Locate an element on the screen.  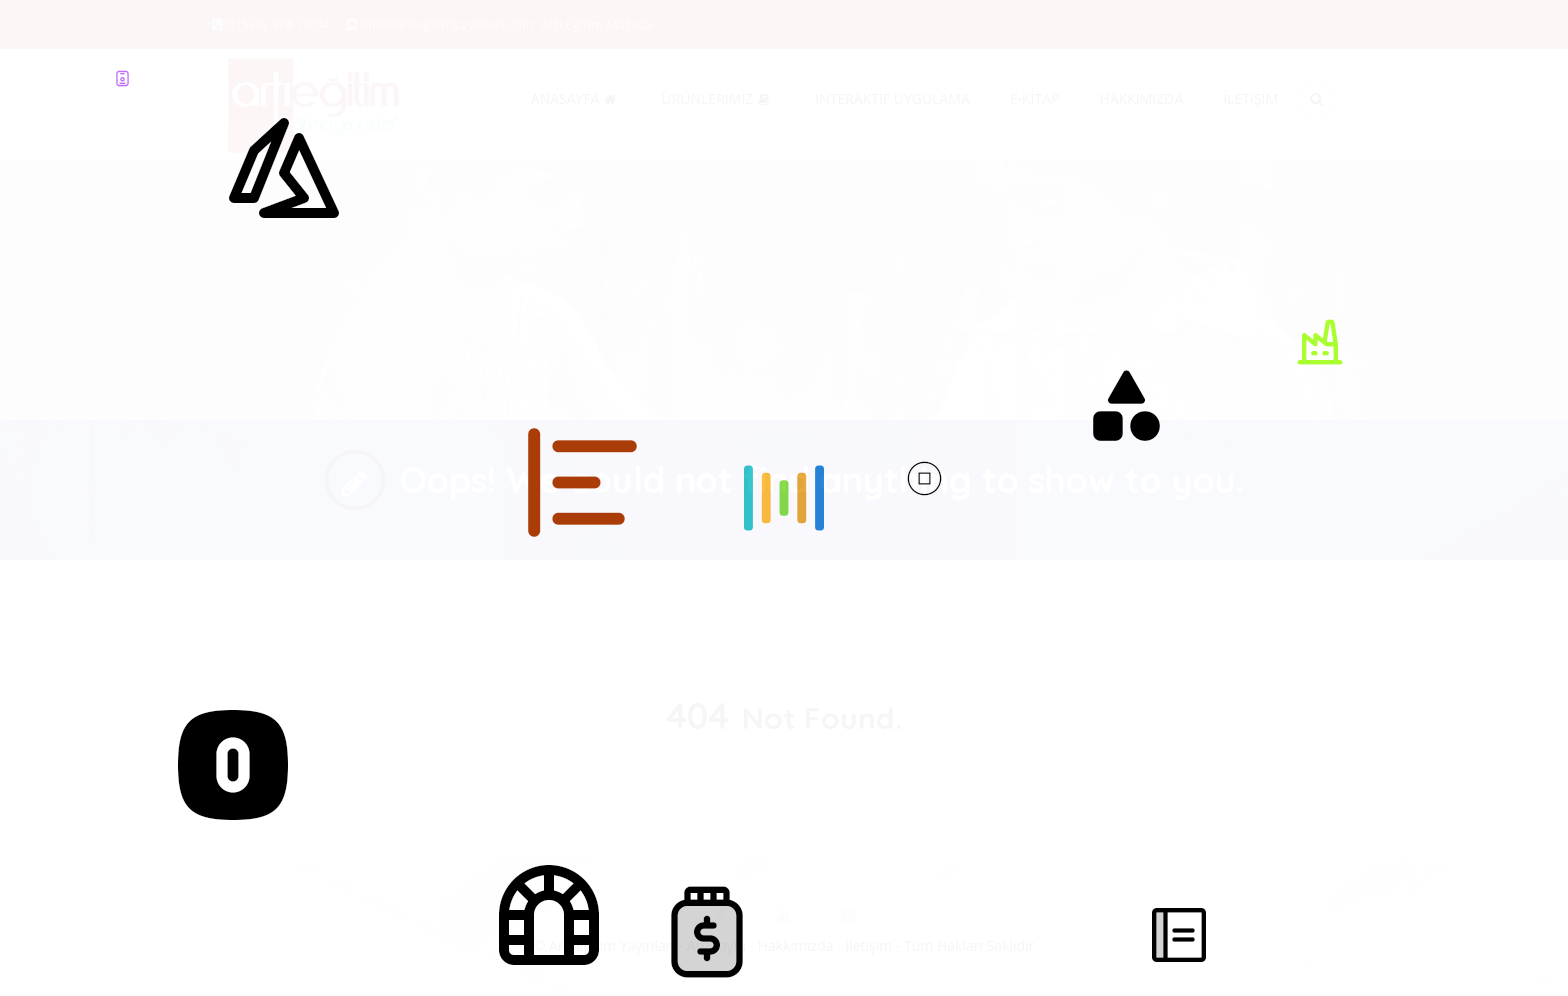
send a tip or donation is located at coordinates (707, 932).